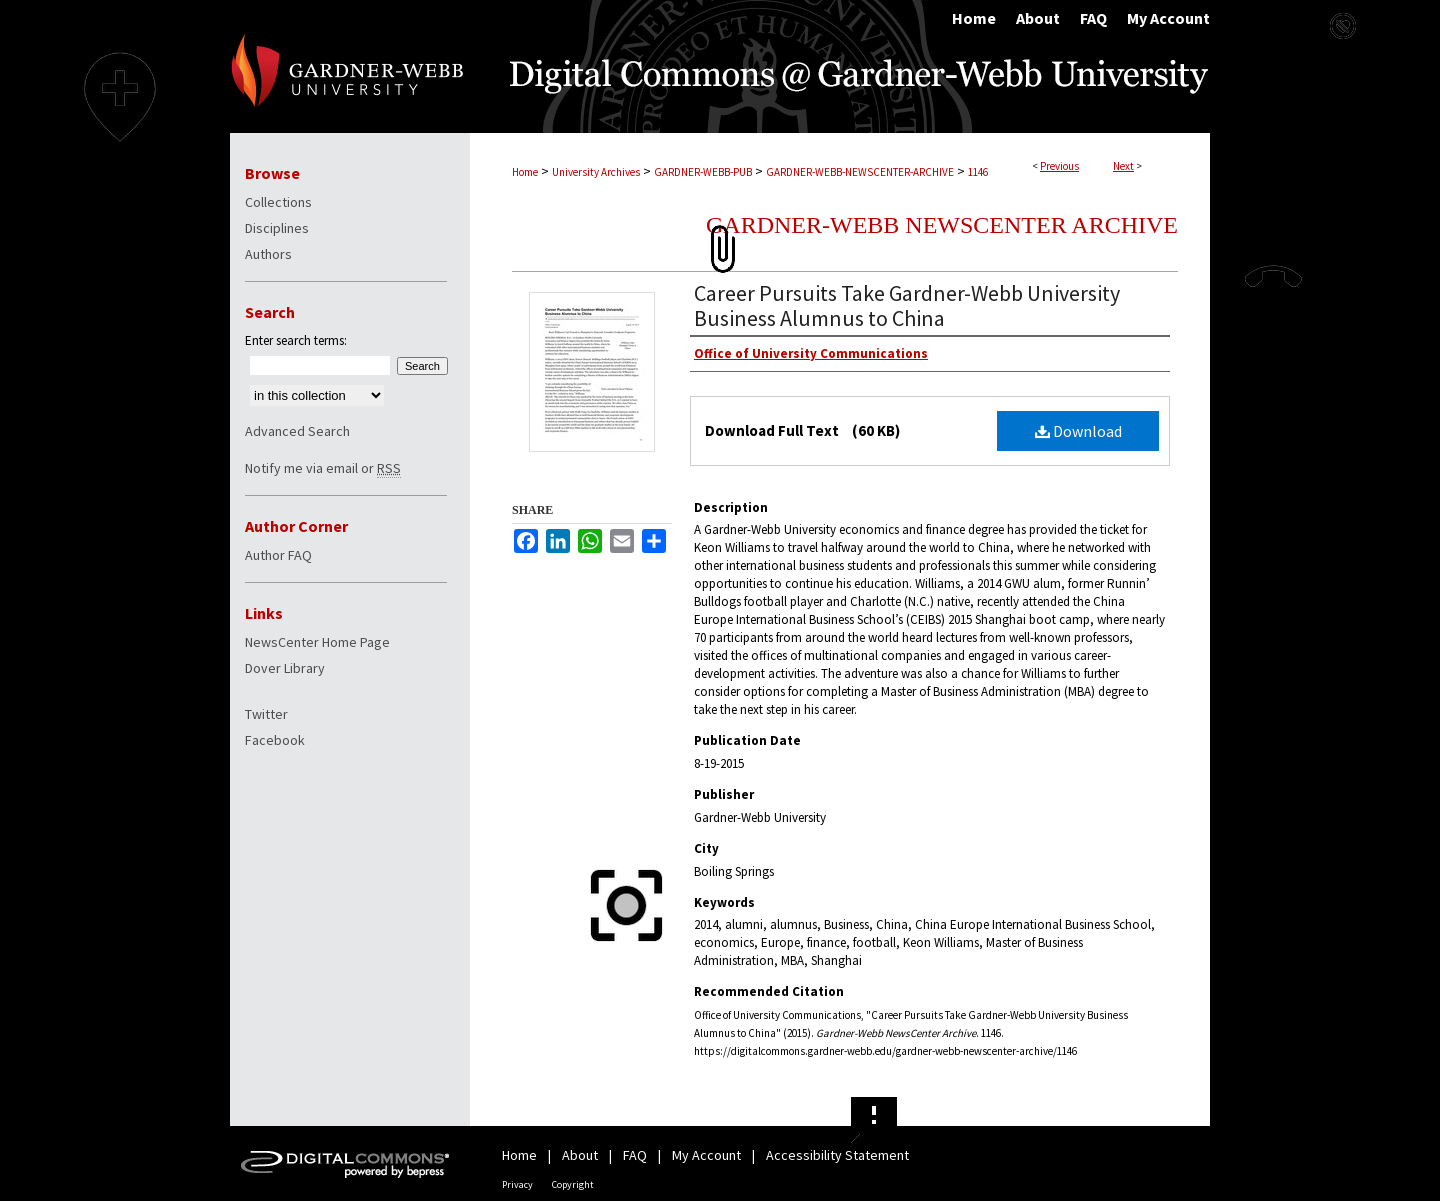 The image size is (1440, 1201). I want to click on attach a file to your message, so click(722, 249).